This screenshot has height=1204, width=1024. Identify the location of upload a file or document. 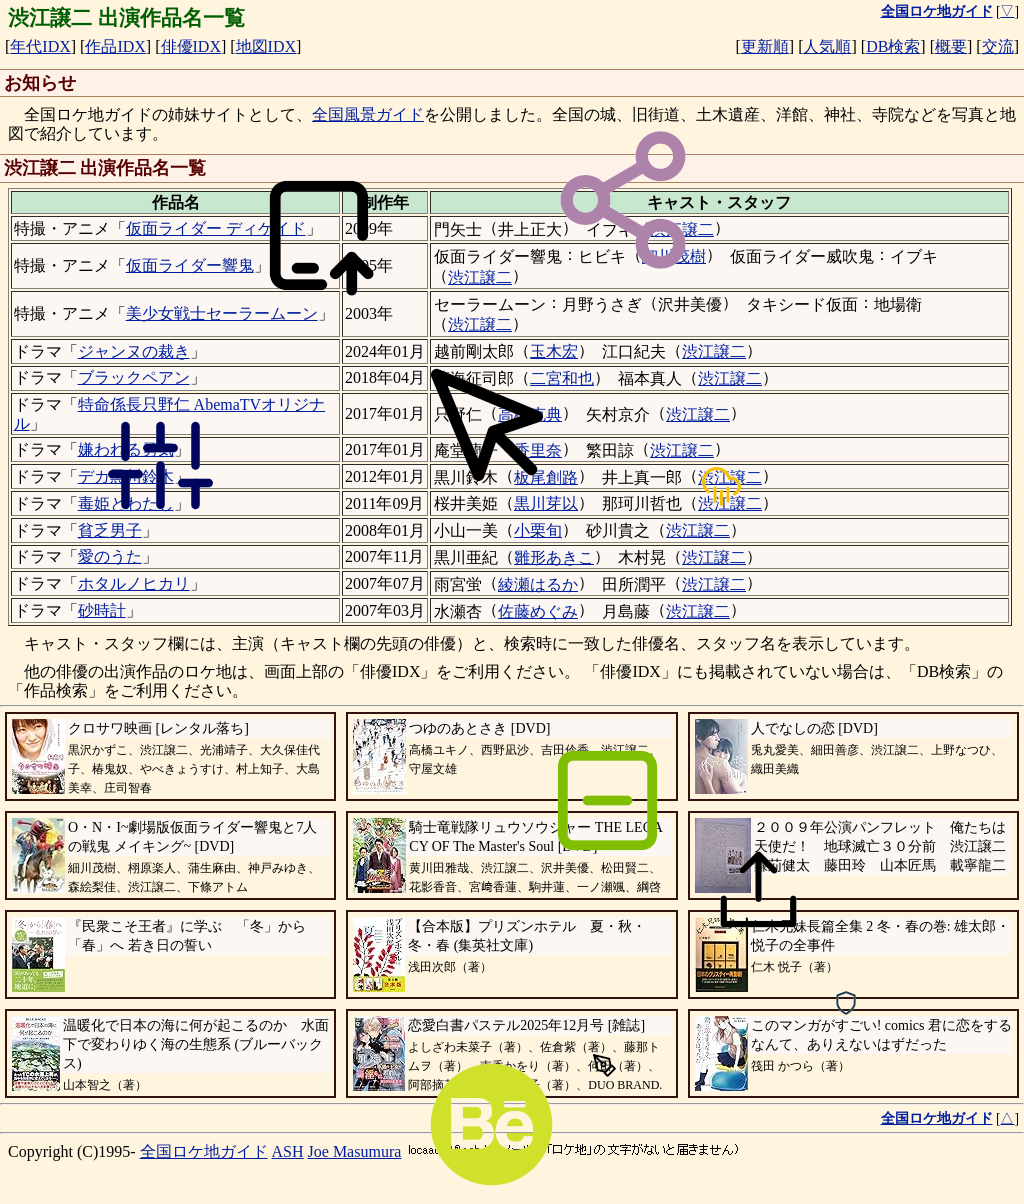
(758, 892).